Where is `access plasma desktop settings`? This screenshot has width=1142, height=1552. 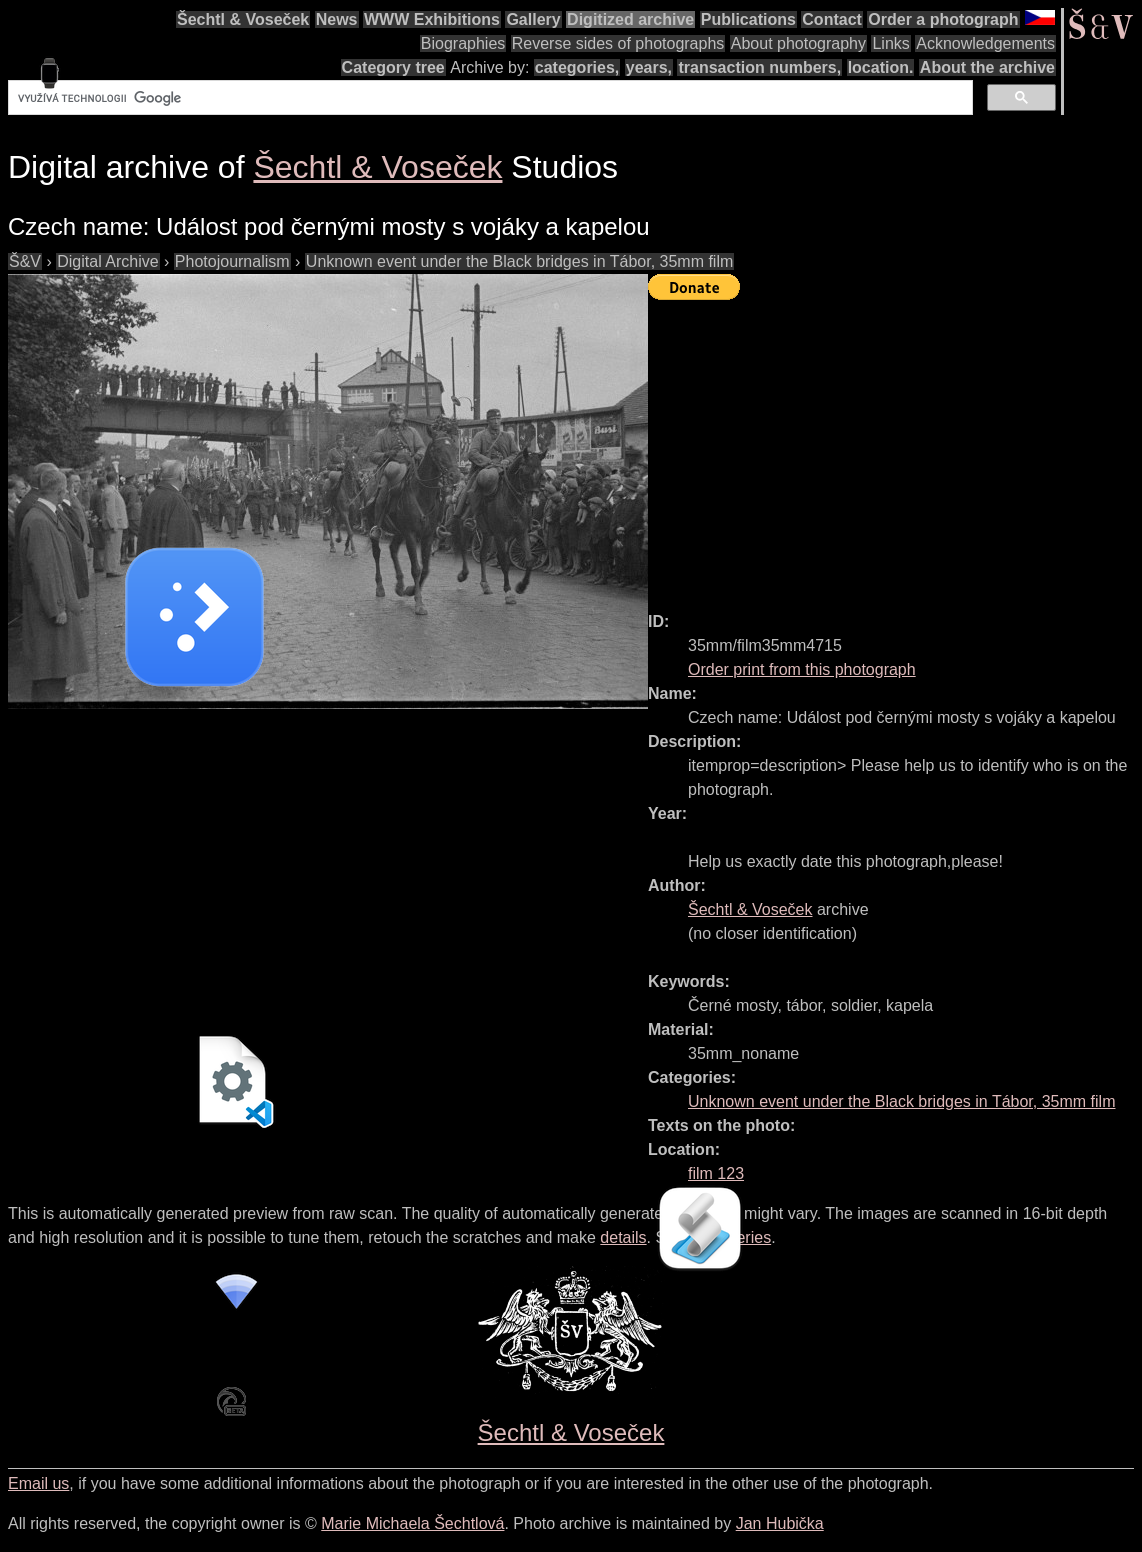 access plasma desktop settings is located at coordinates (194, 619).